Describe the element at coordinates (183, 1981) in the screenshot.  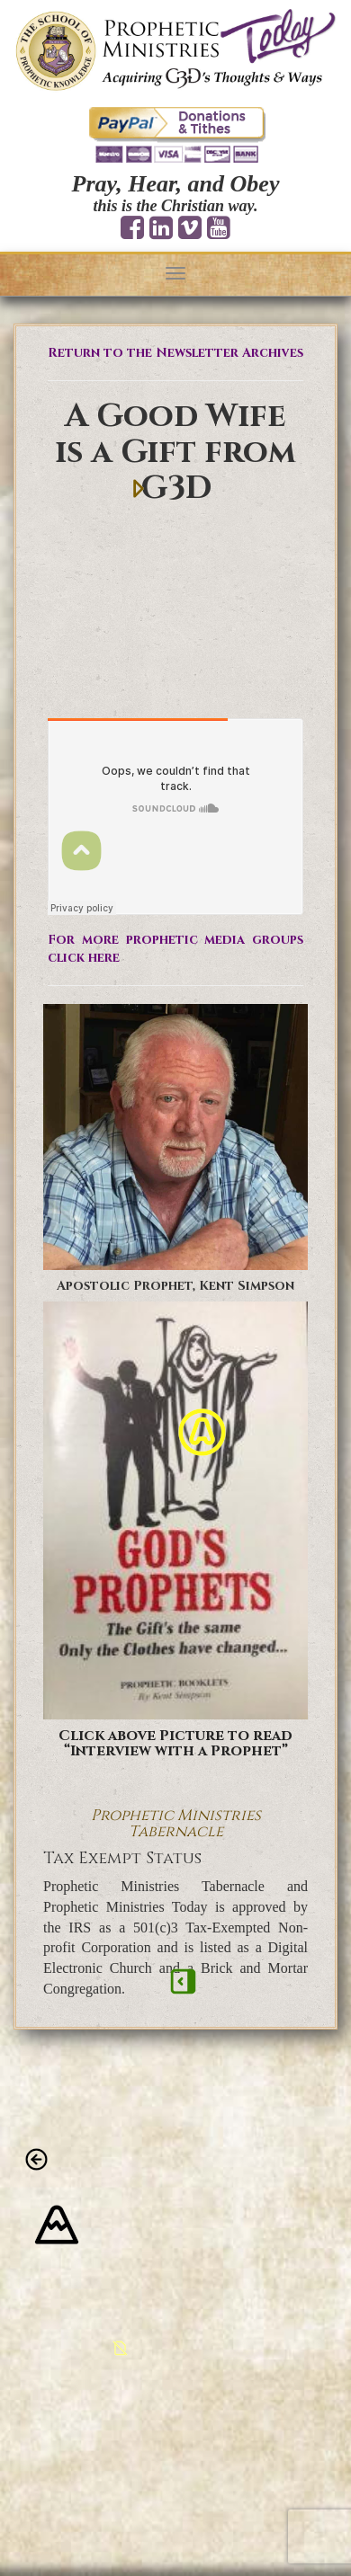
I see `expand the right sidebar panel` at that location.